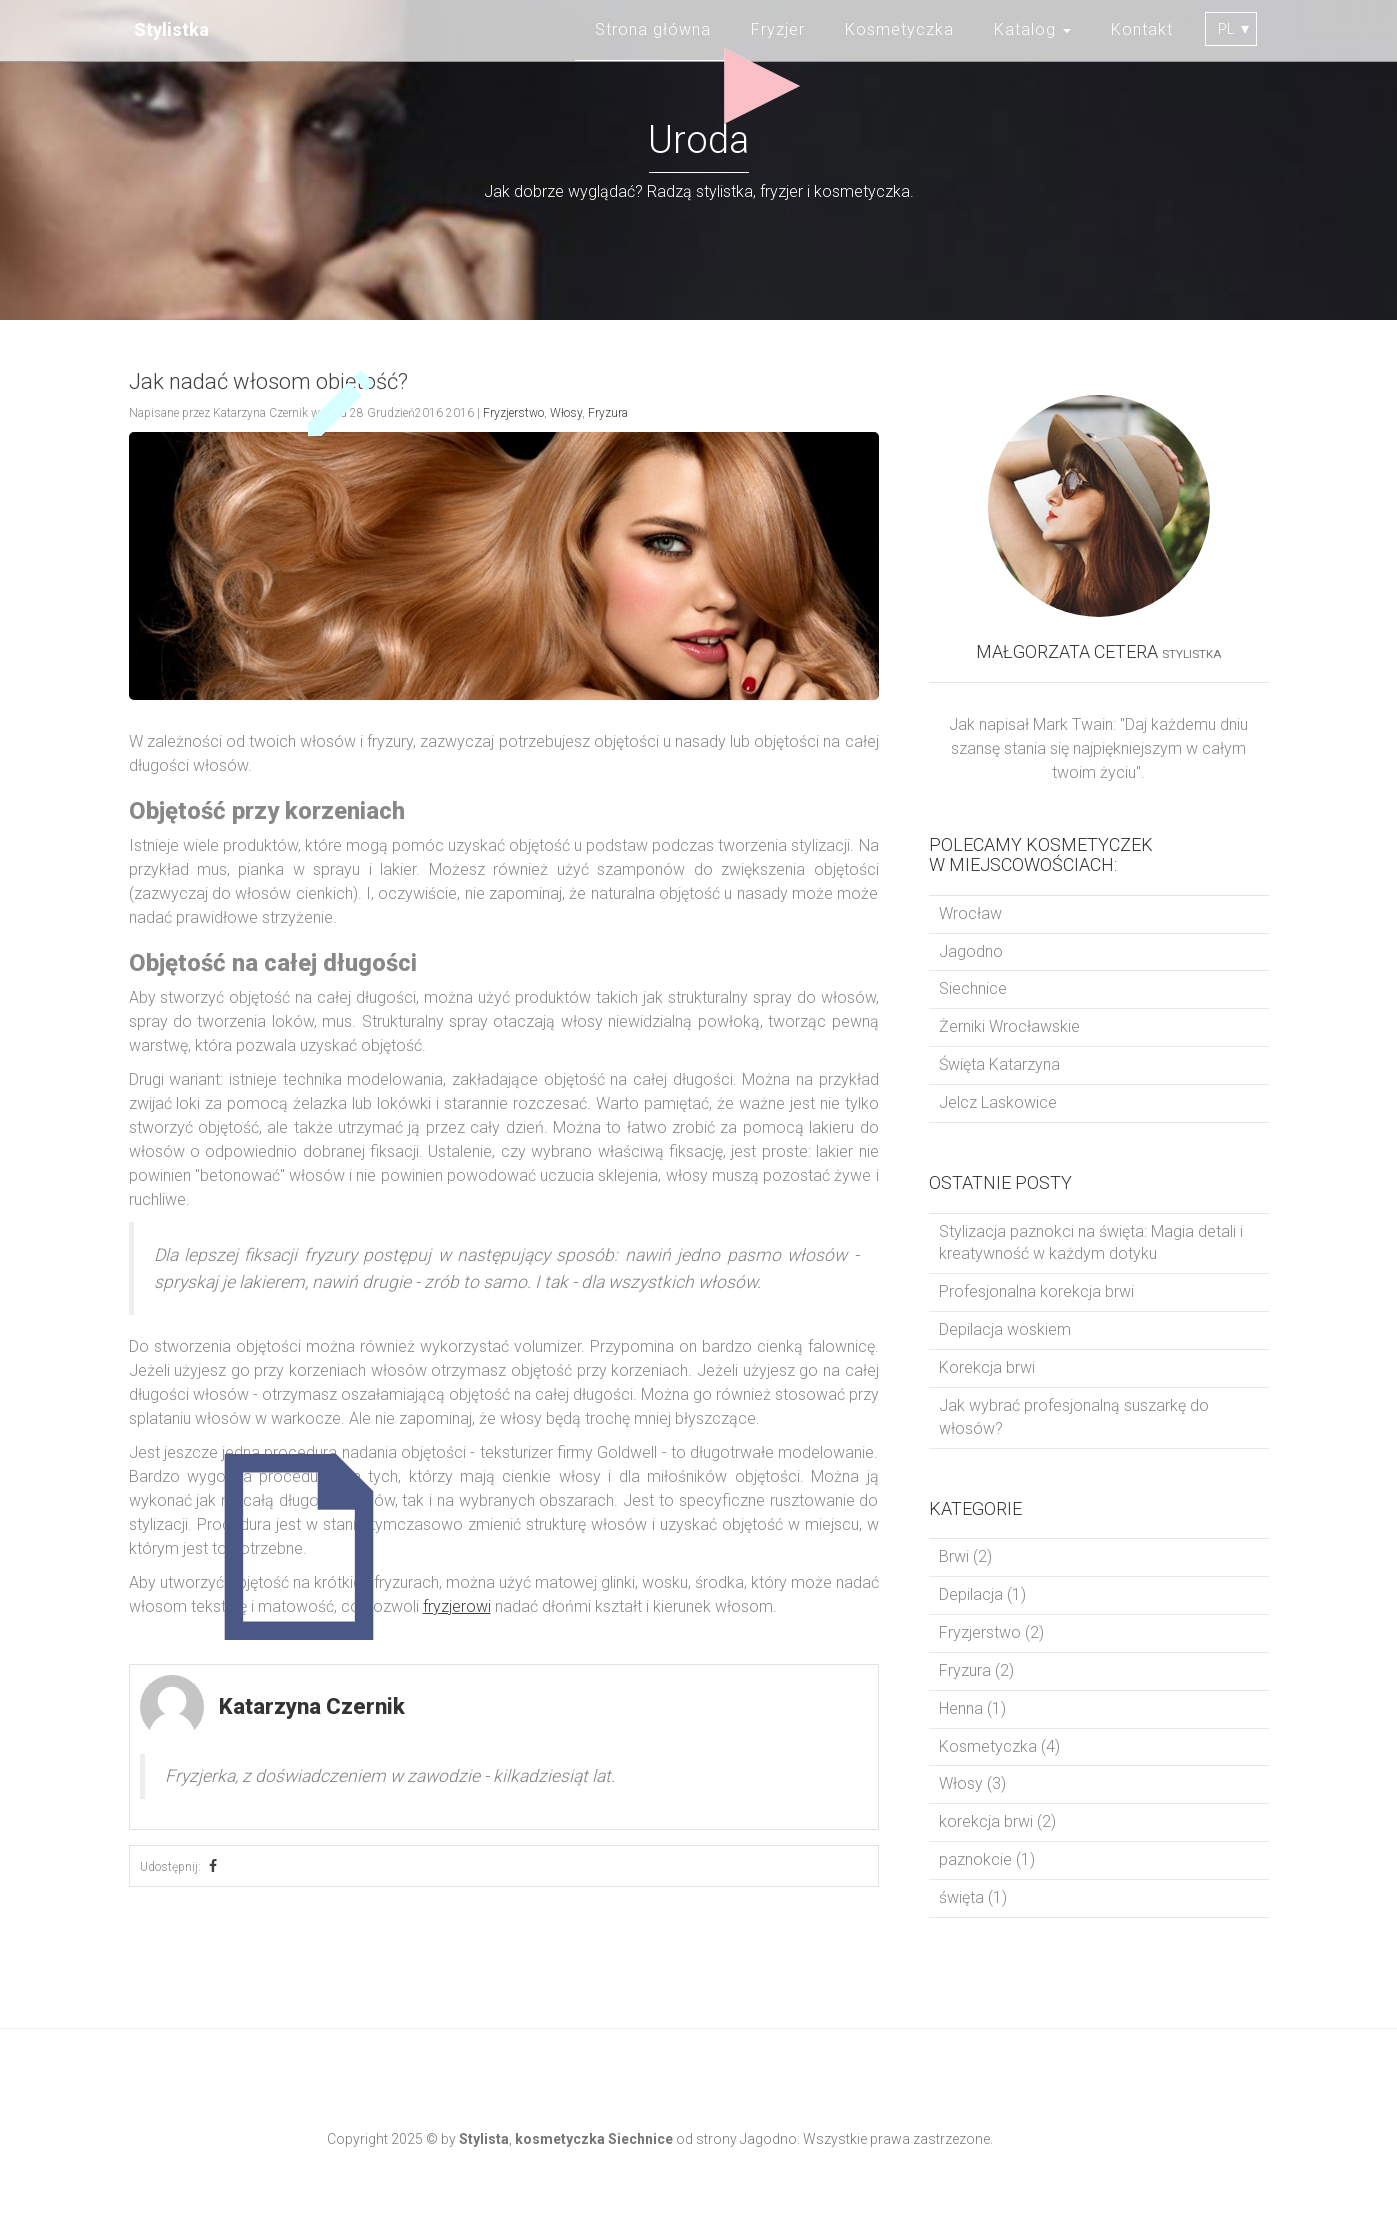 This screenshot has width=1397, height=2236. Describe the element at coordinates (341, 403) in the screenshot. I see `edit this item` at that location.